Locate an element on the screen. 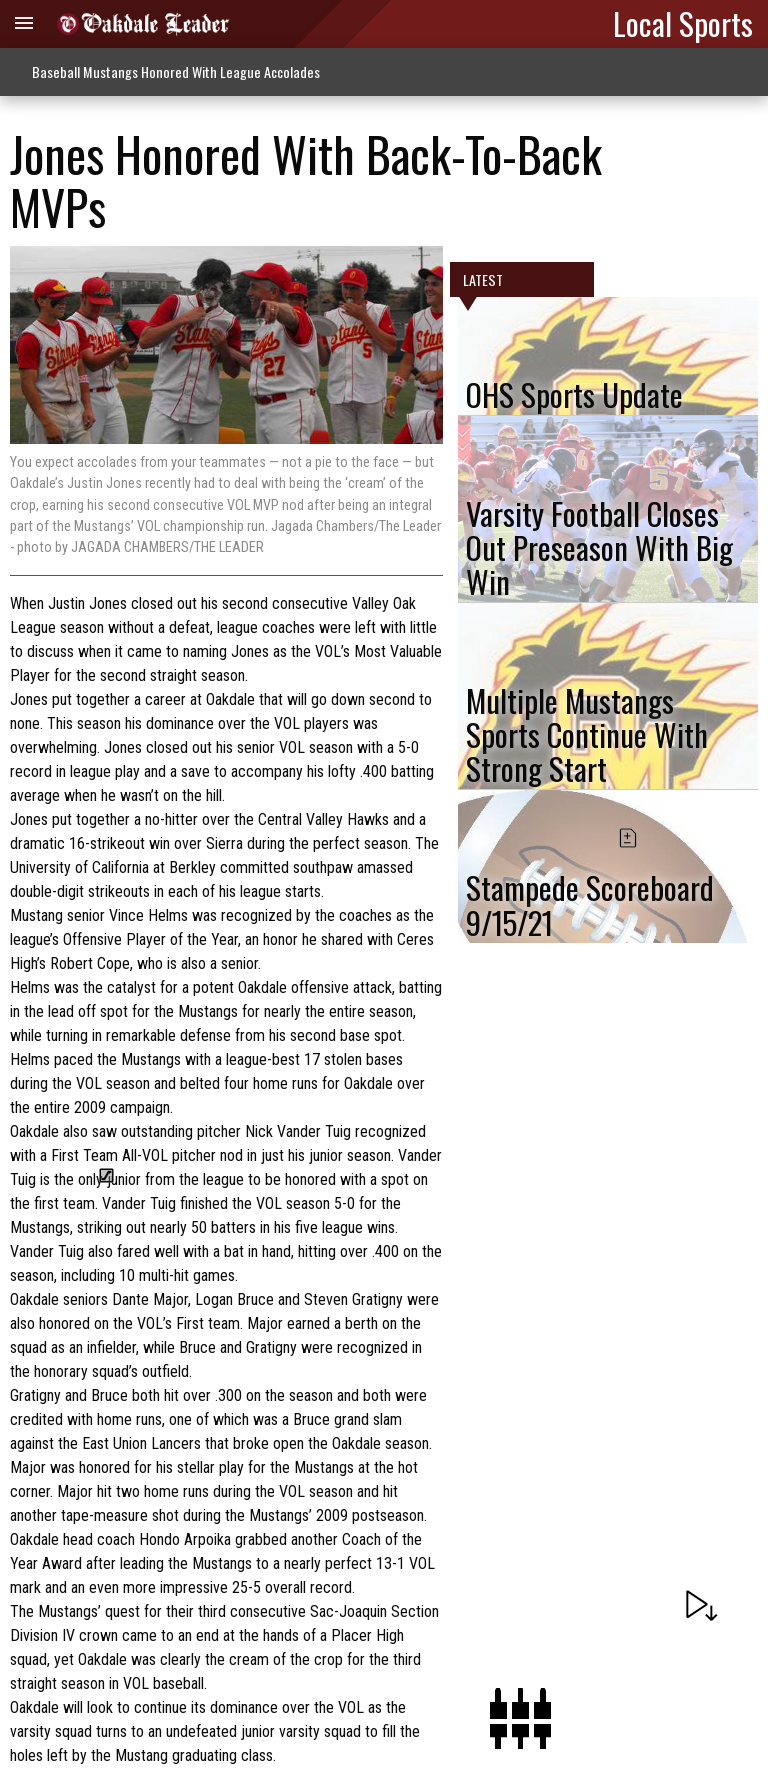 The image size is (768, 1776). run code below current selection is located at coordinates (701, 1605).